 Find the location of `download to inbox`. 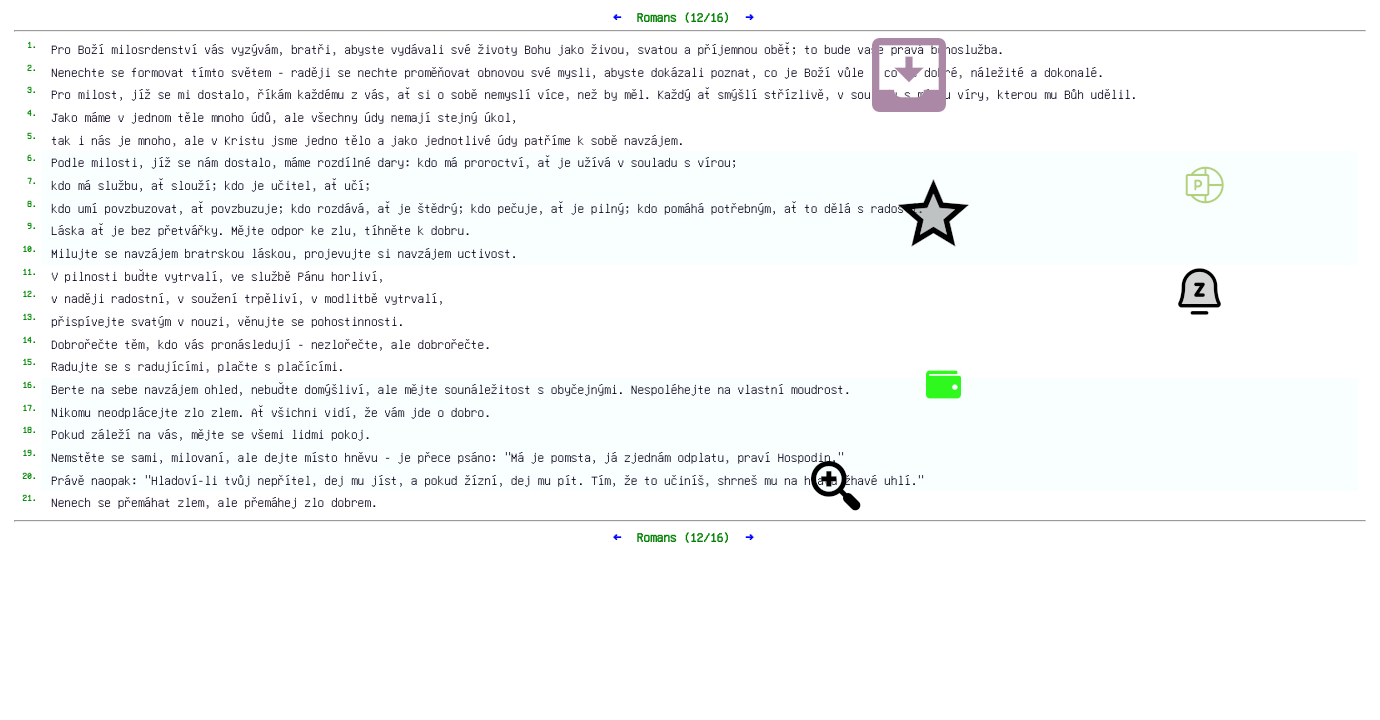

download to inbox is located at coordinates (909, 75).